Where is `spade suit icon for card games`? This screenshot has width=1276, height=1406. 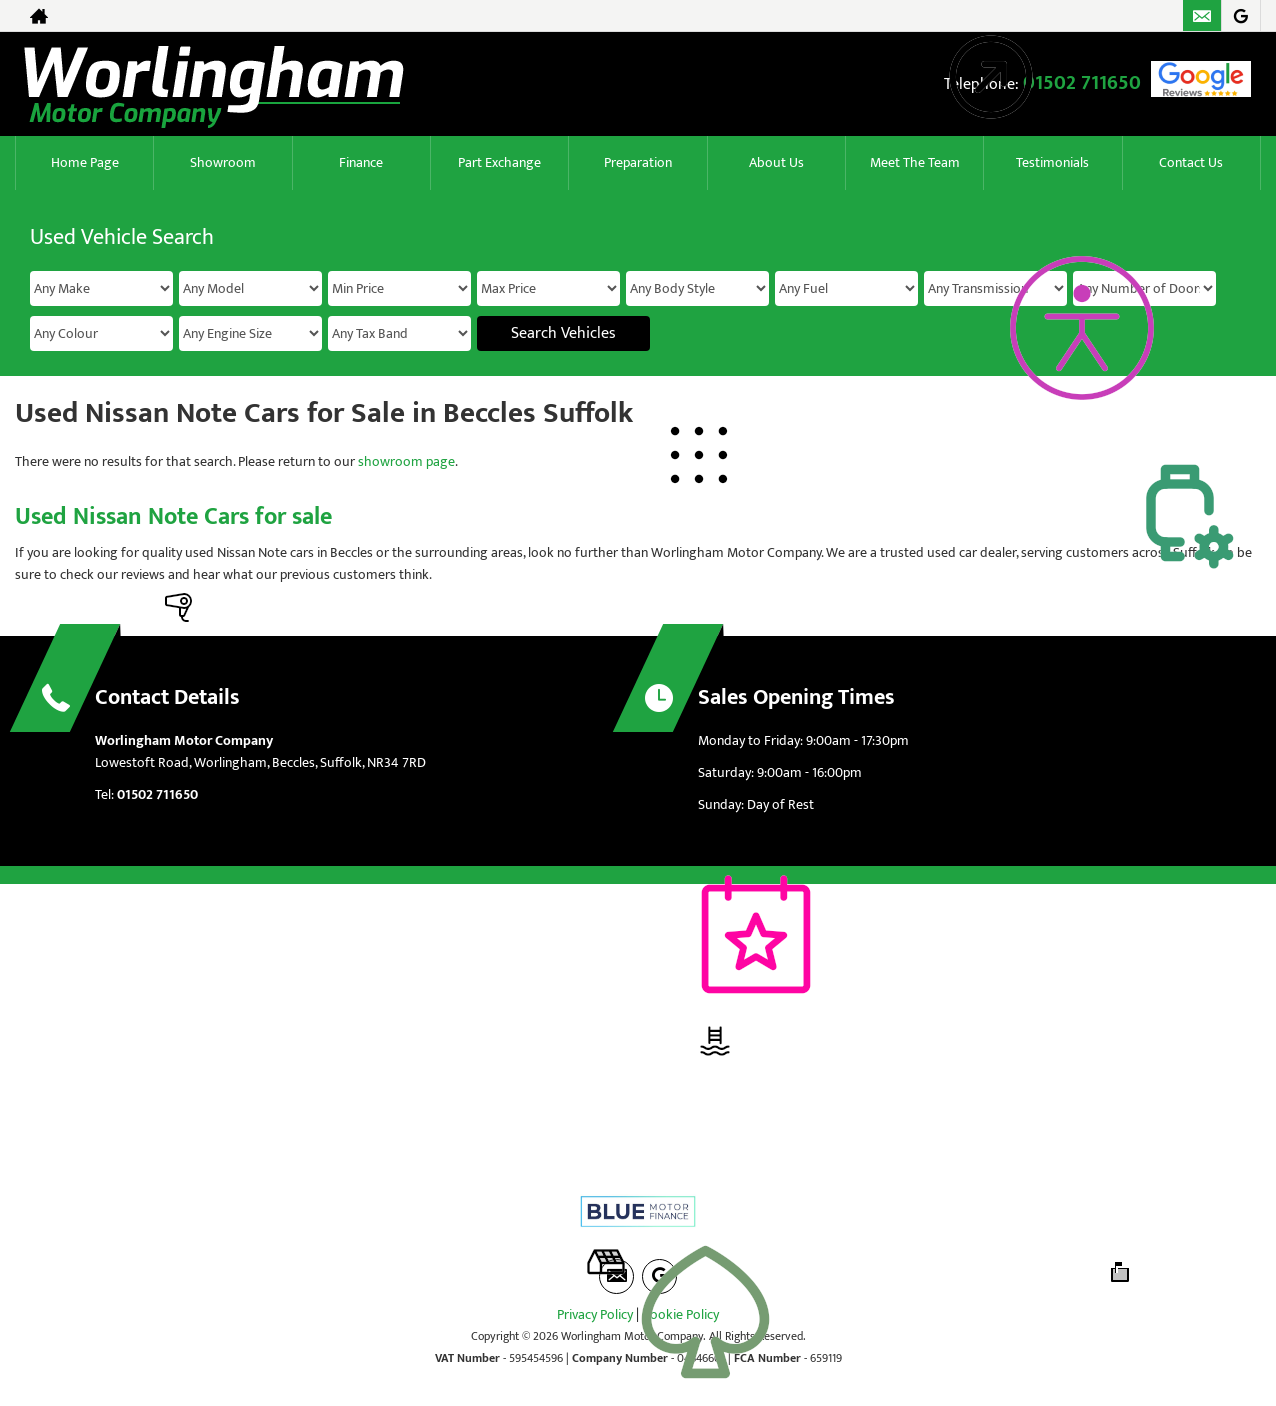 spade suit icon for card games is located at coordinates (705, 1314).